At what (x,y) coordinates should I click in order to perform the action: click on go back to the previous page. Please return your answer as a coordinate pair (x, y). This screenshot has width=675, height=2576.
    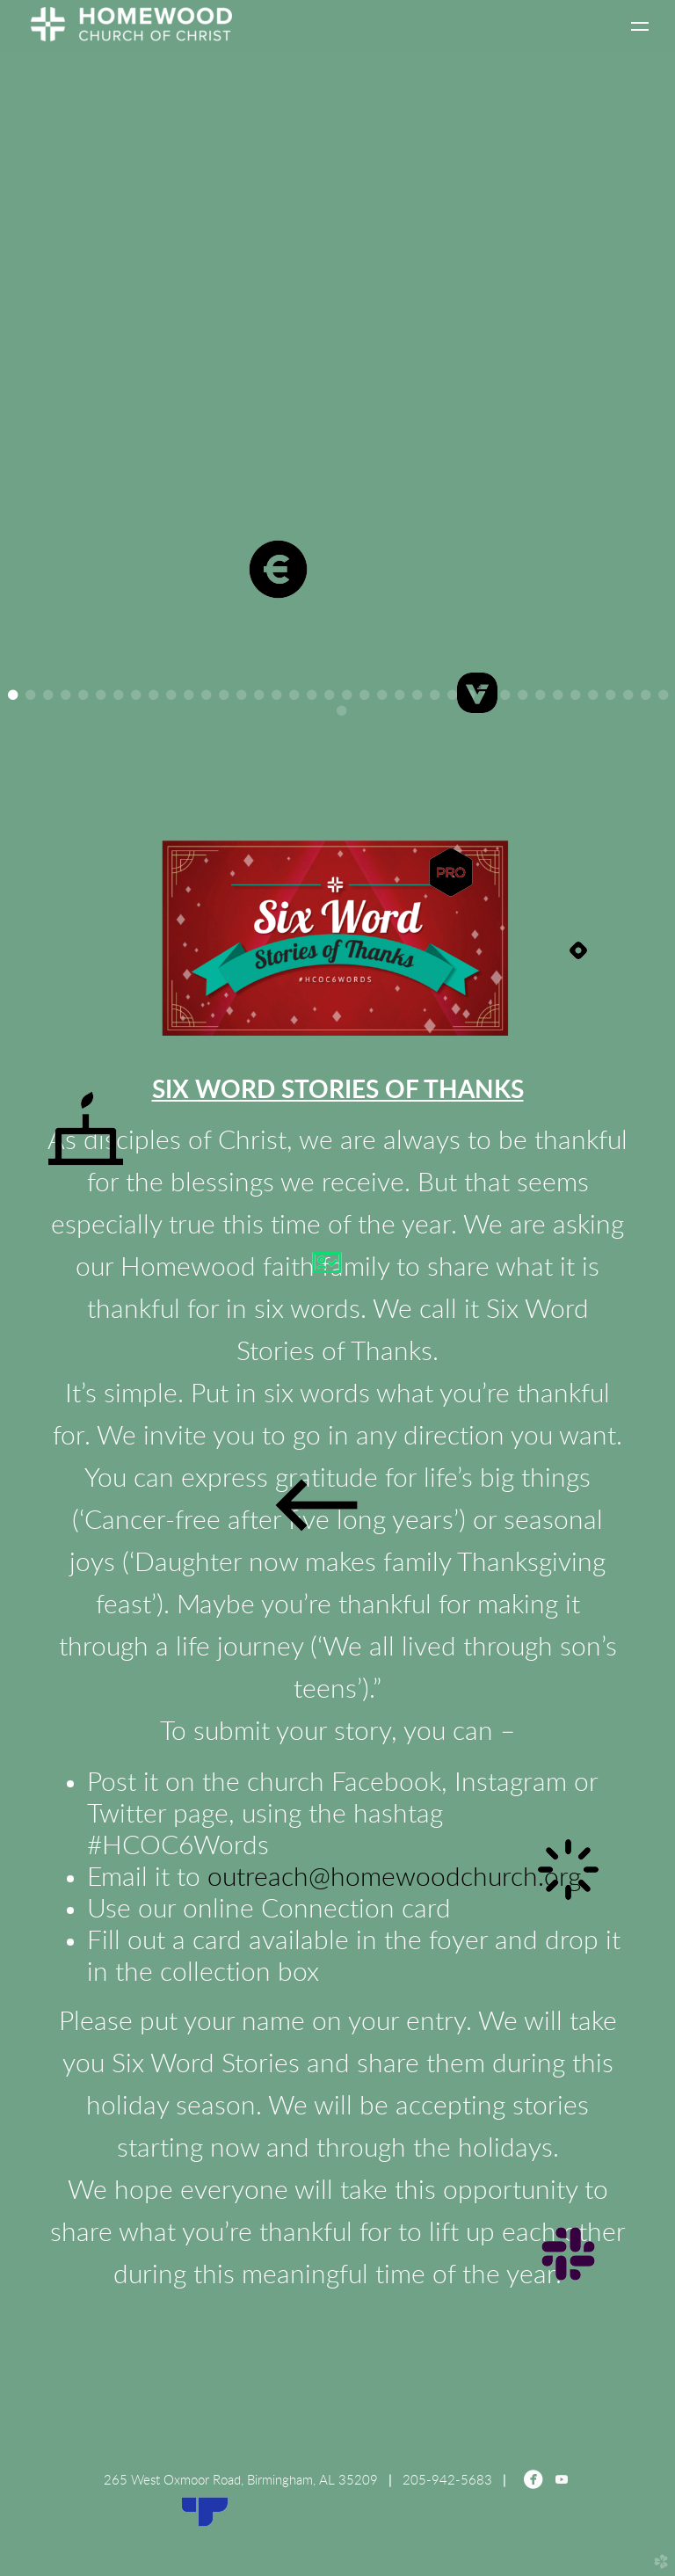
    Looking at the image, I should click on (316, 1505).